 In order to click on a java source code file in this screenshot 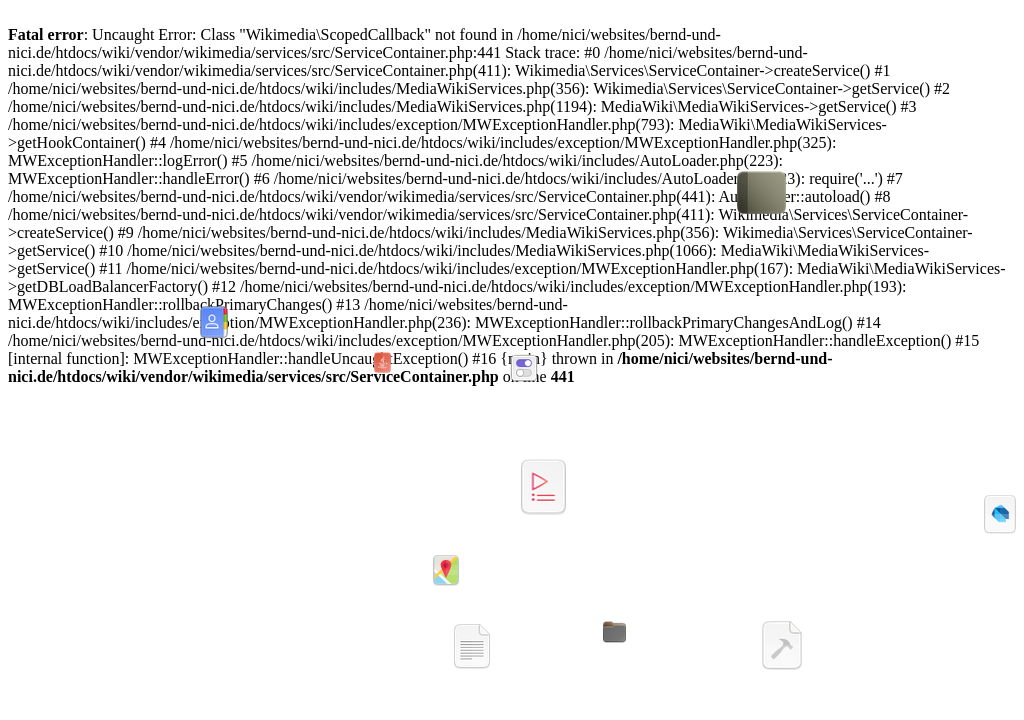, I will do `click(382, 362)`.